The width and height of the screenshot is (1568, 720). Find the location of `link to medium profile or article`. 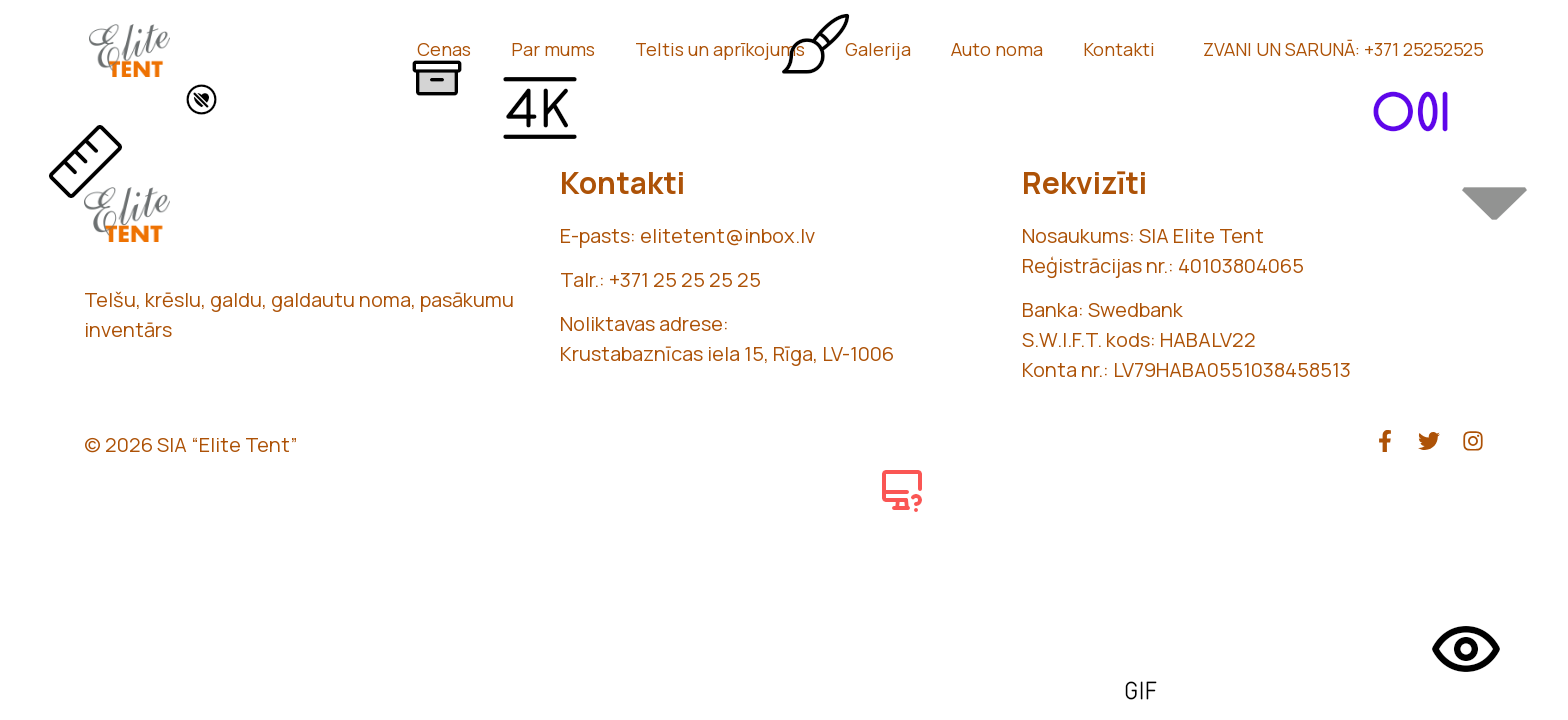

link to medium profile or article is located at coordinates (1410, 111).